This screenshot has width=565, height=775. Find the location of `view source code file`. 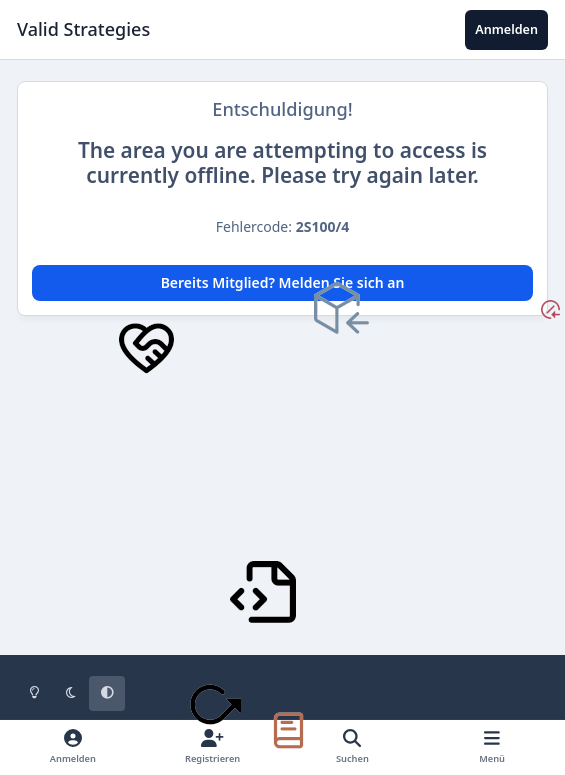

view source code file is located at coordinates (263, 594).